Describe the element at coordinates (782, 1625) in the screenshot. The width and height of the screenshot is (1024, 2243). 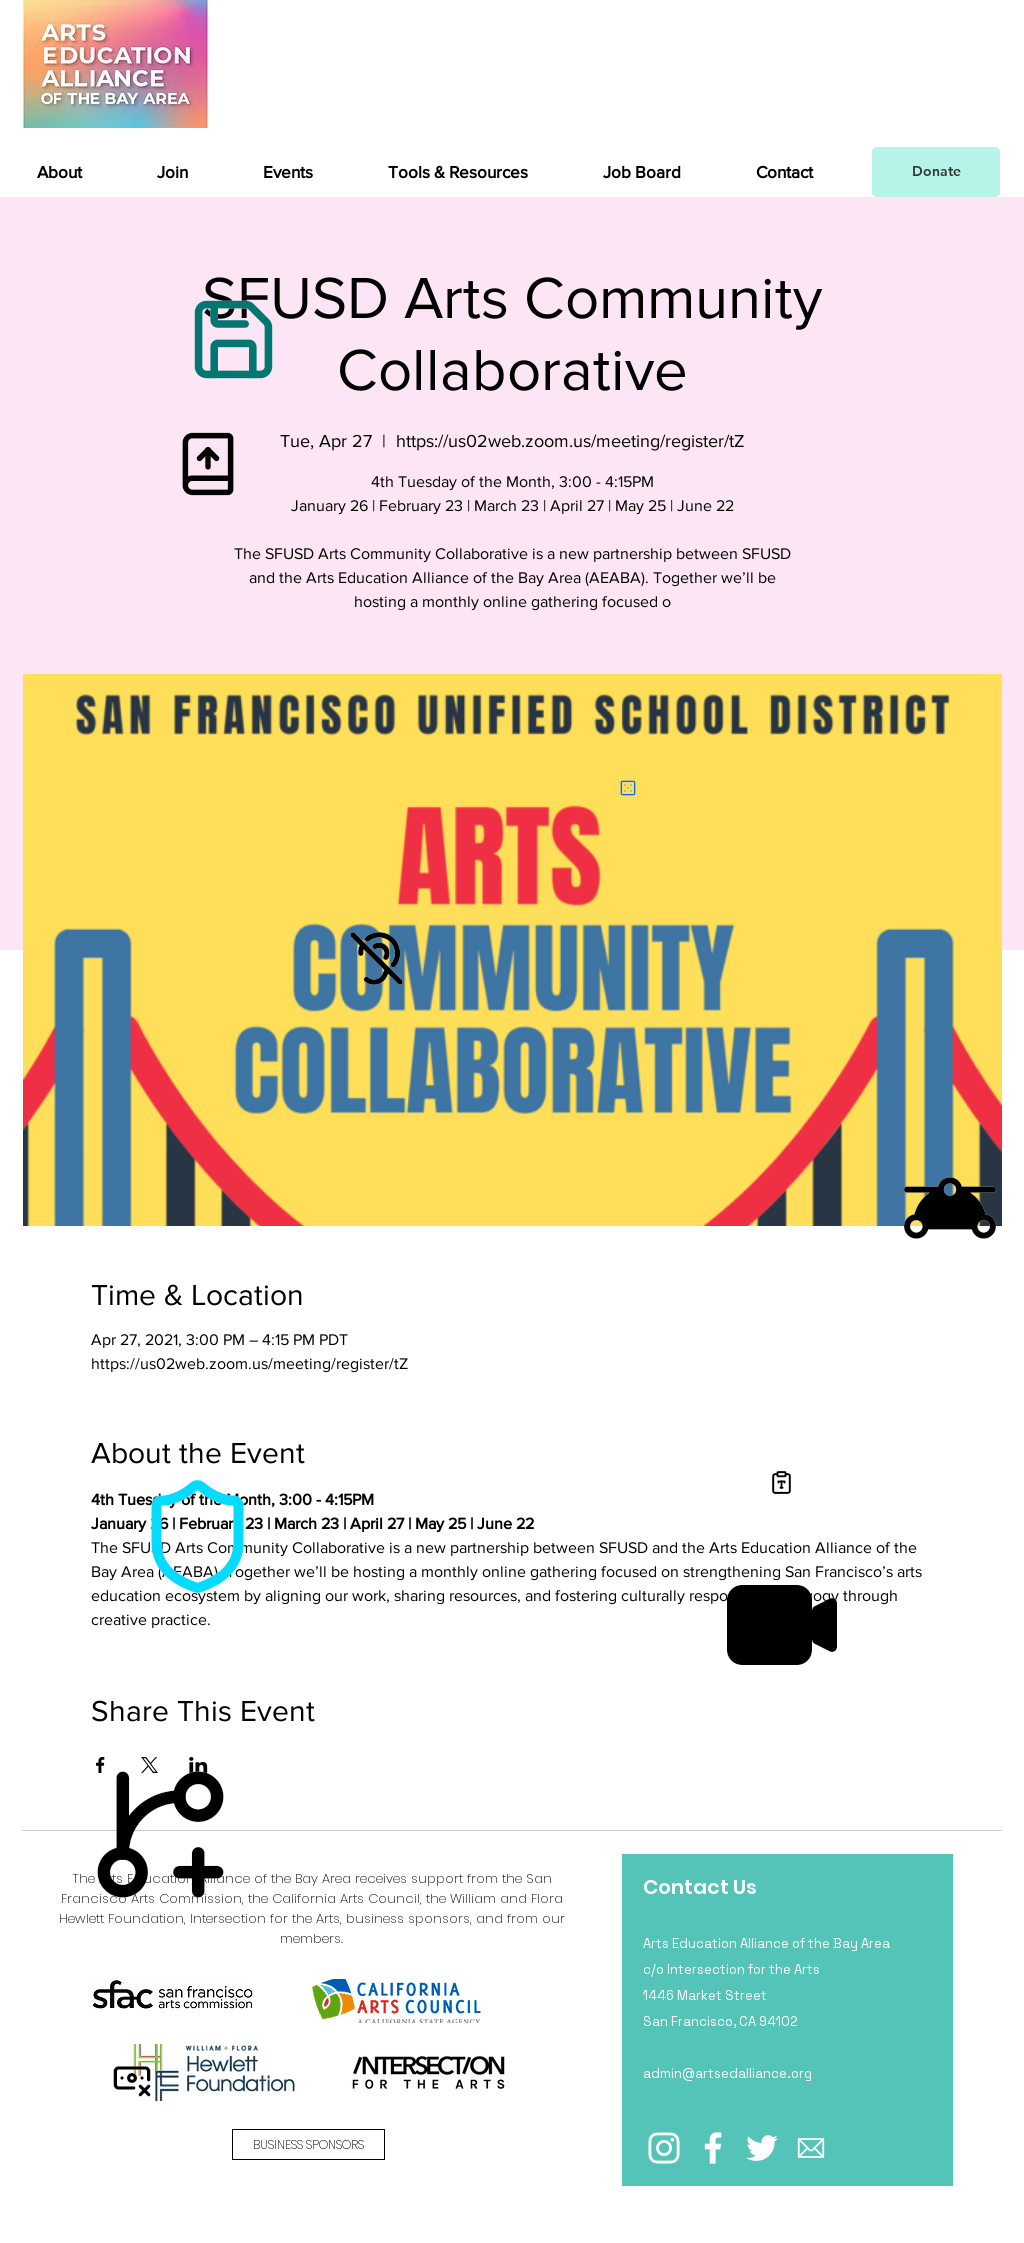
I see `start a video call` at that location.